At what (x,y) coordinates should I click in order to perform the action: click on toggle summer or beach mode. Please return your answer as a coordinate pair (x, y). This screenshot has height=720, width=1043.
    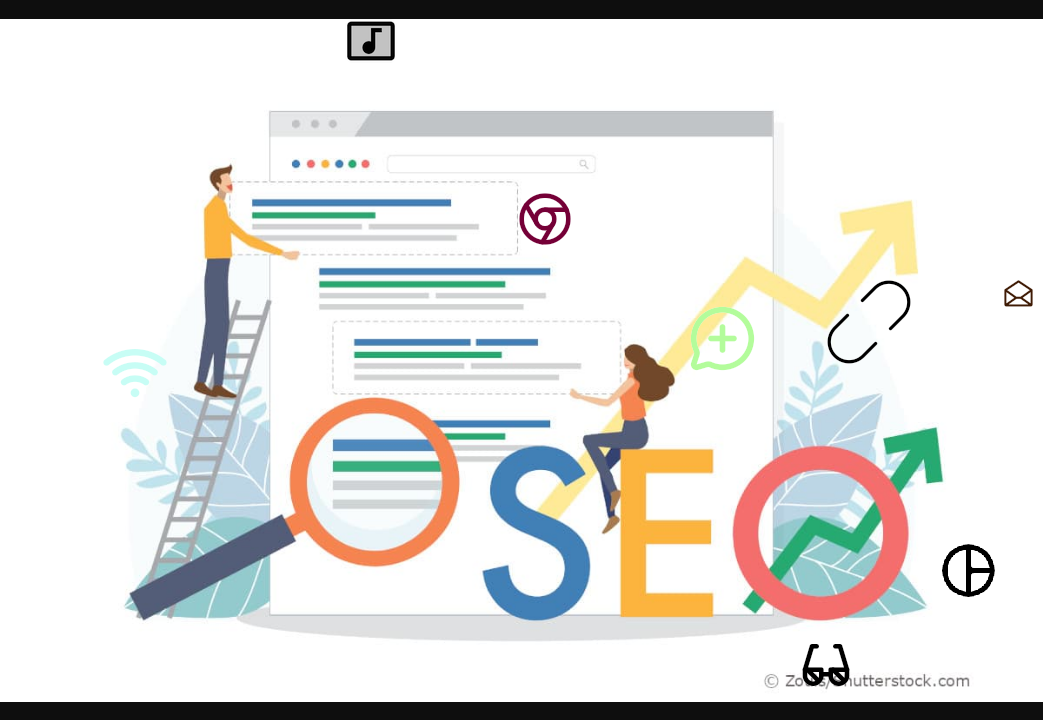
    Looking at the image, I should click on (826, 665).